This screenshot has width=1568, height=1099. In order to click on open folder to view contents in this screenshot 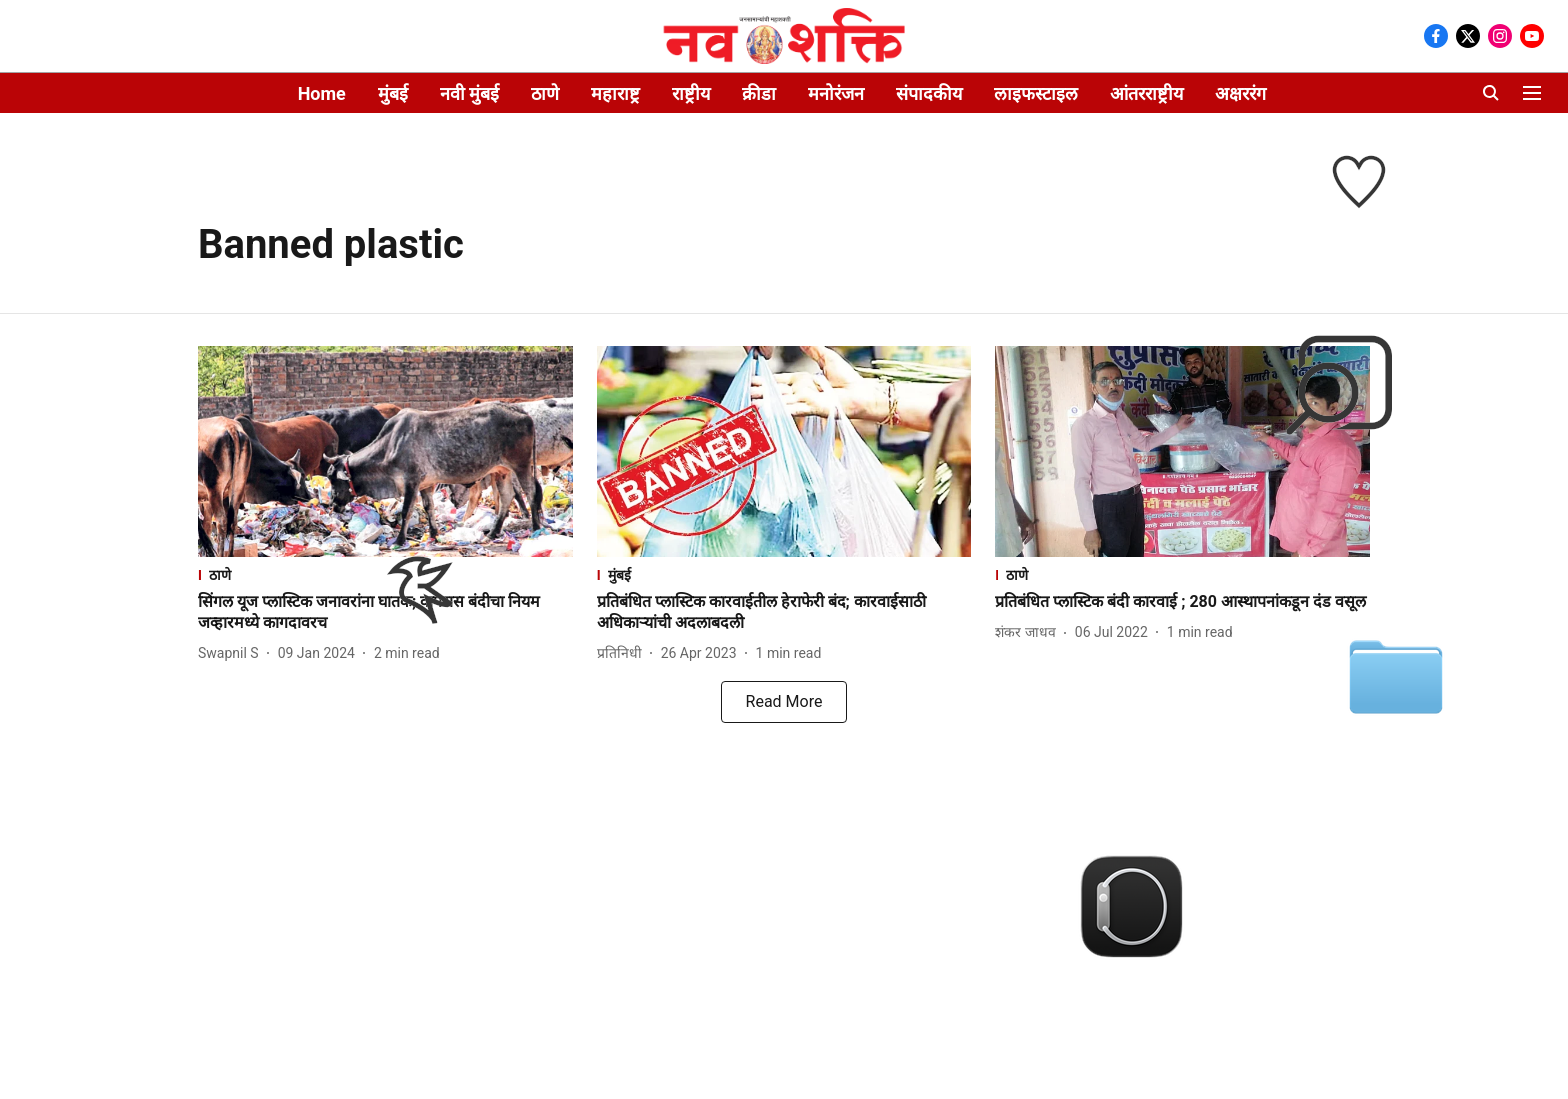, I will do `click(1396, 677)`.